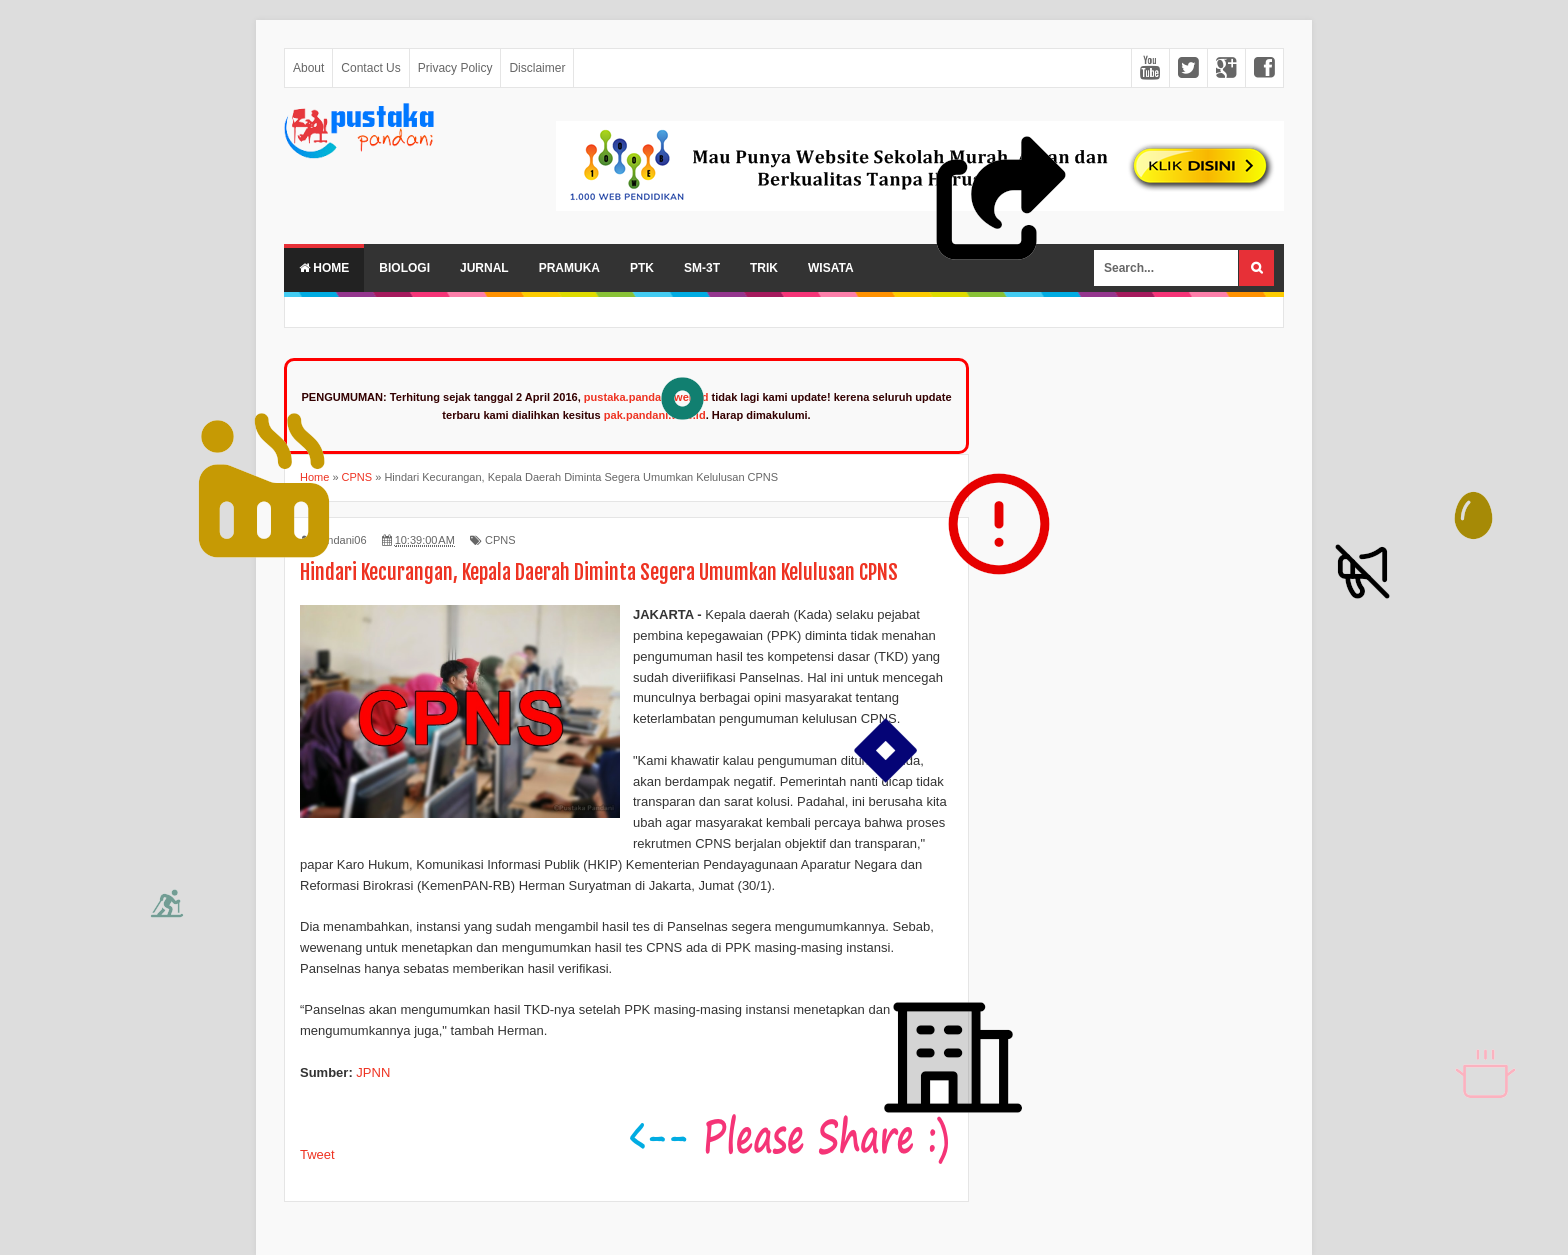  Describe the element at coordinates (1362, 571) in the screenshot. I see `mute announcements or notifications` at that location.